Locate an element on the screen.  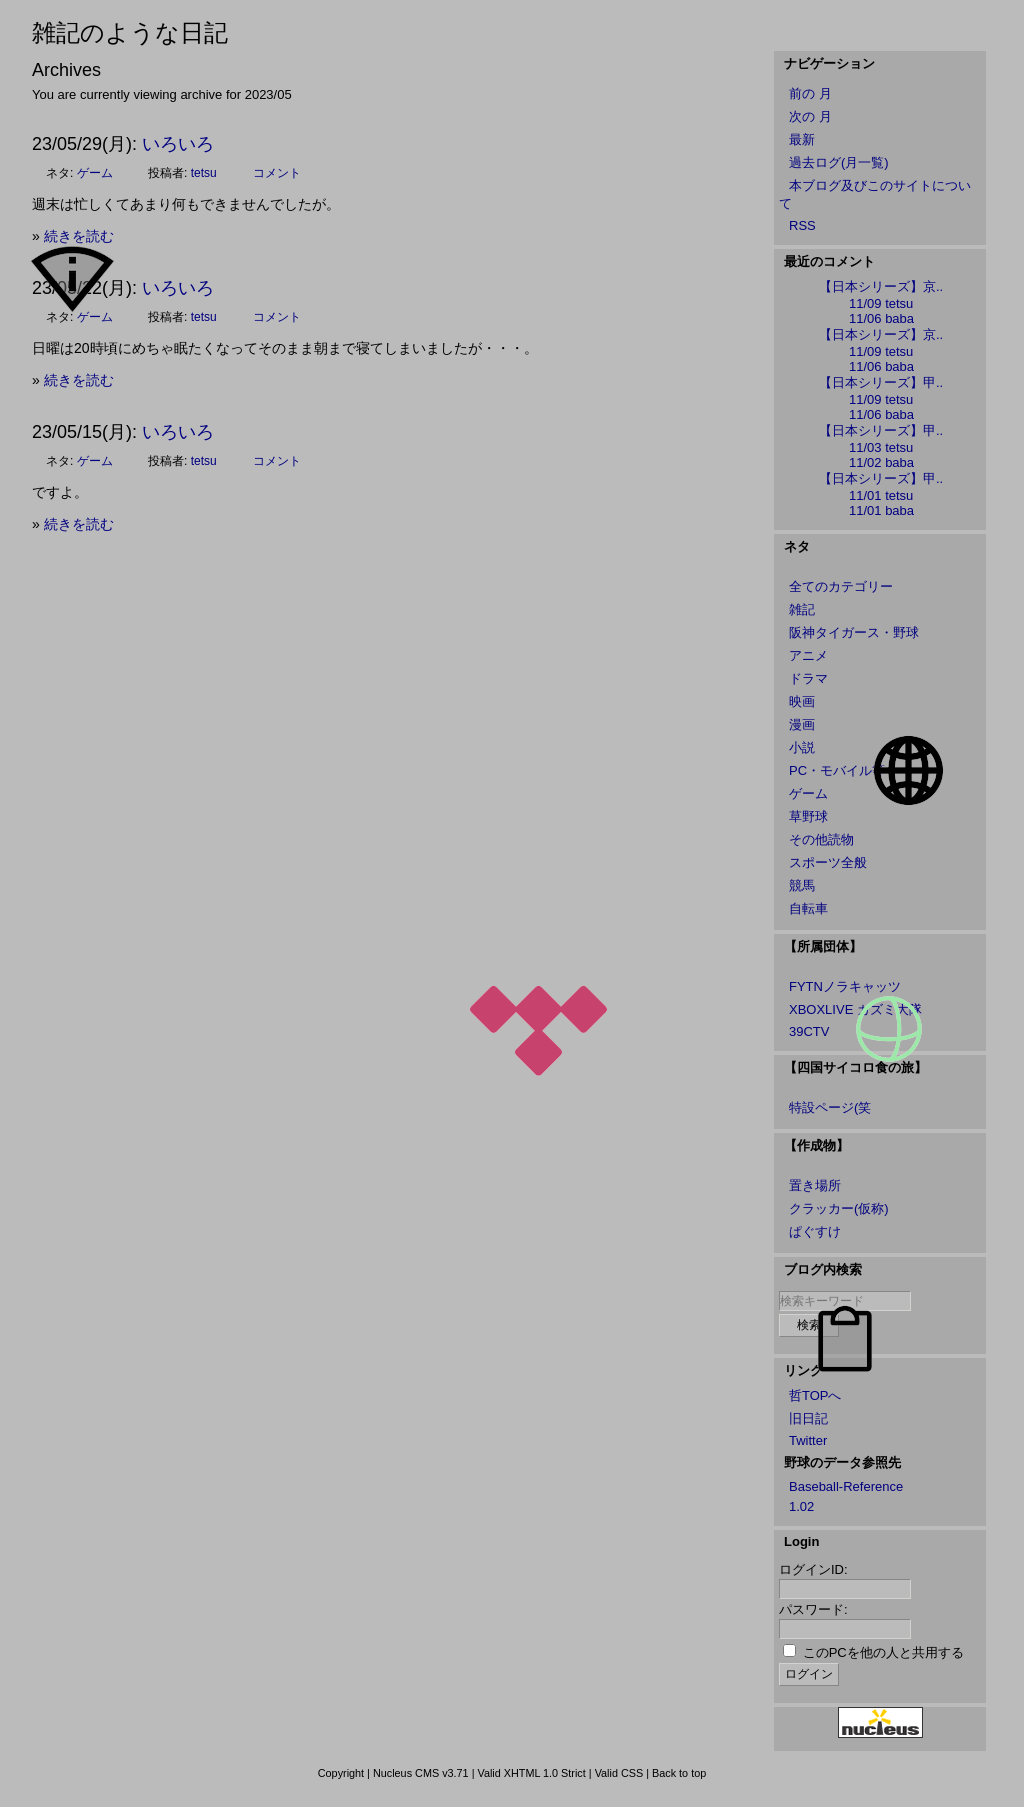
access clipboard contents is located at coordinates (845, 1340).